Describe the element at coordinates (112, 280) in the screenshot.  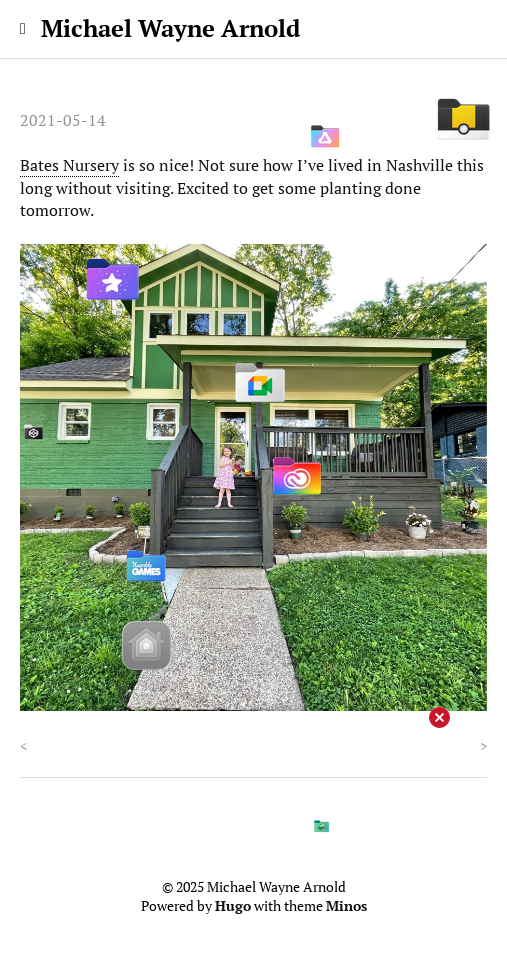
I see `open telegram premium files folder` at that location.